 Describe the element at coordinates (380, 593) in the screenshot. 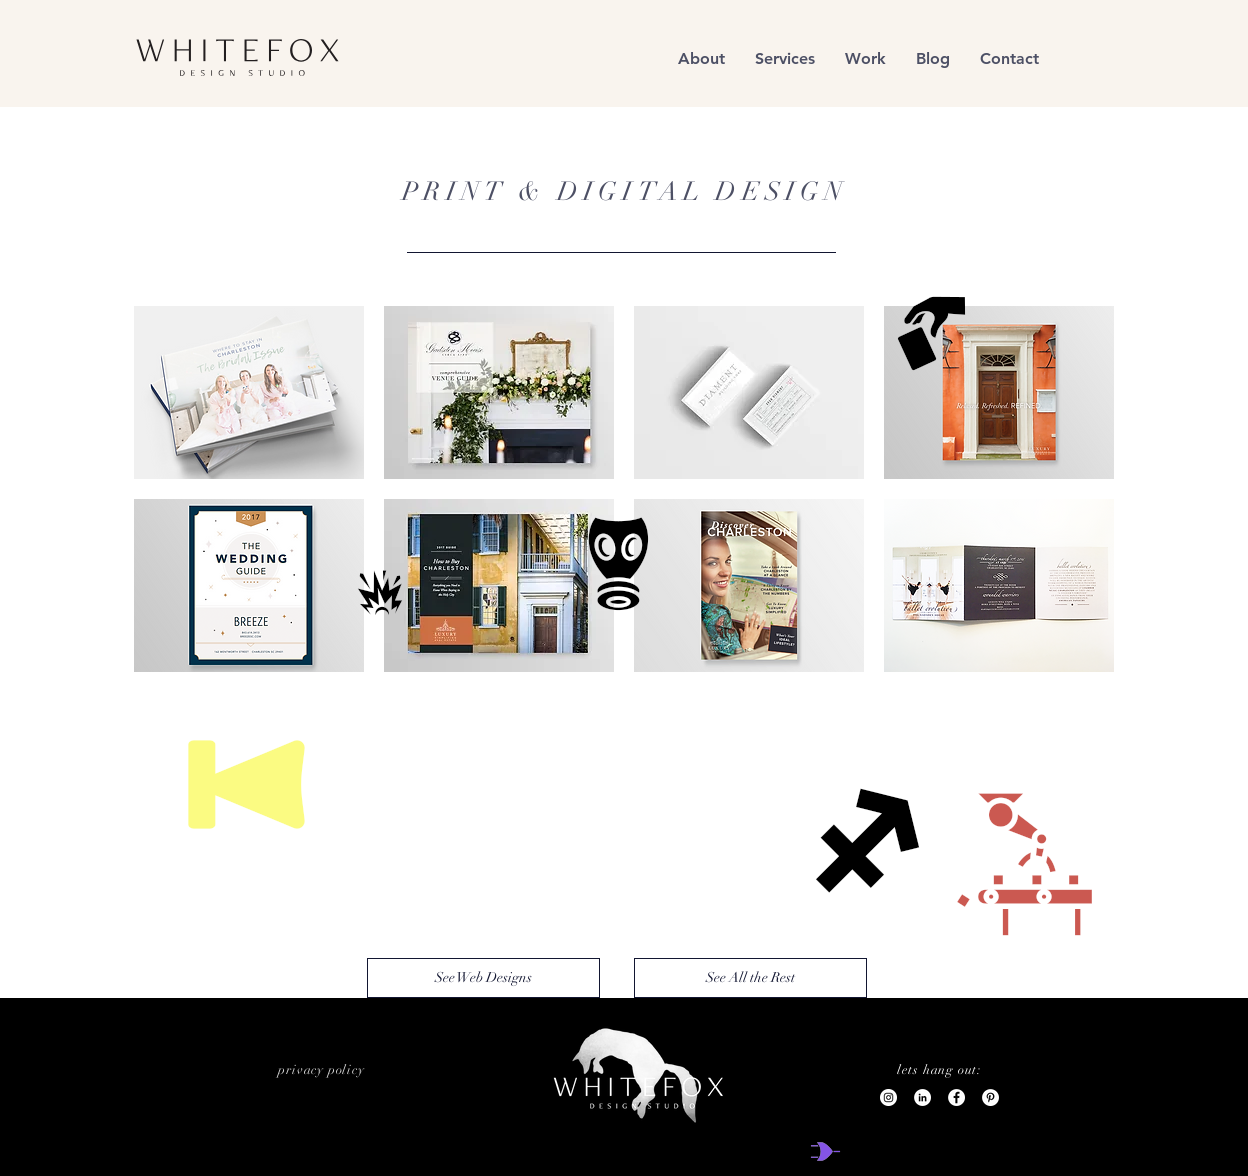

I see `indicates a mine has been triggered or detonated` at that location.